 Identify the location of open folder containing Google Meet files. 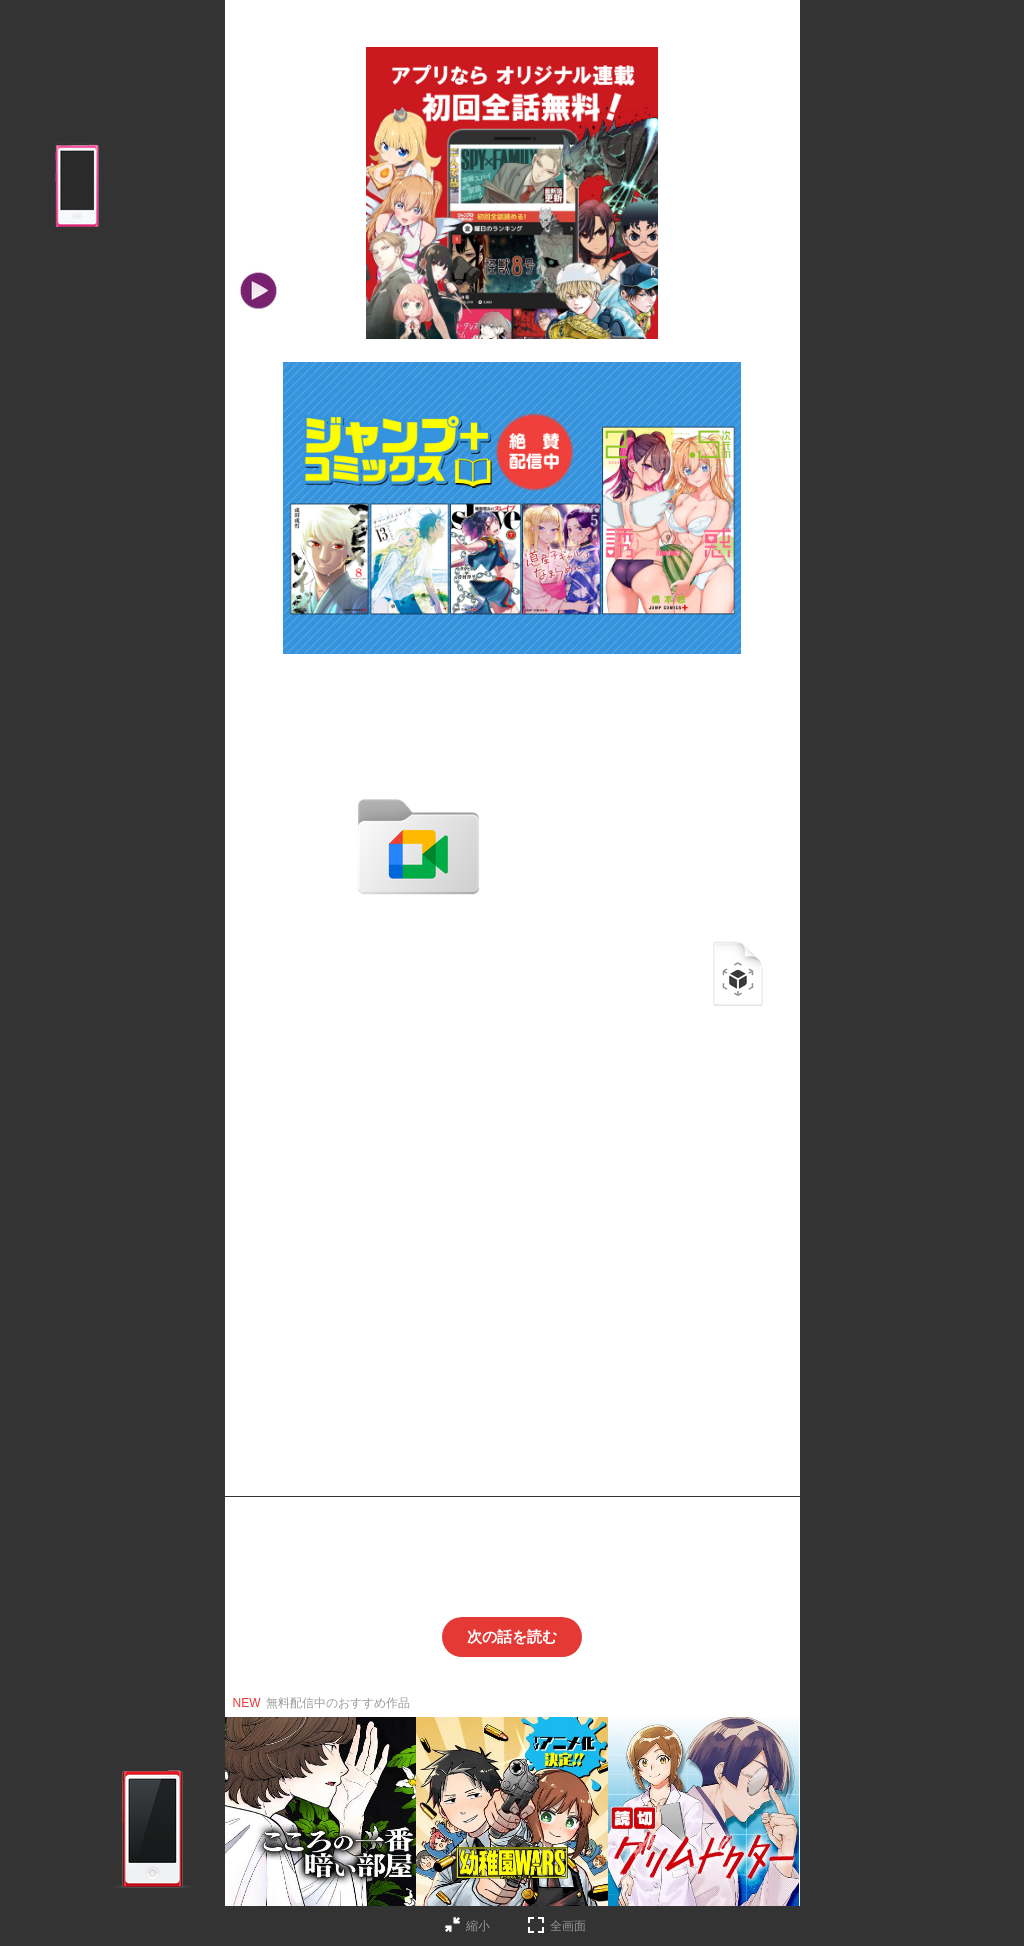
(418, 850).